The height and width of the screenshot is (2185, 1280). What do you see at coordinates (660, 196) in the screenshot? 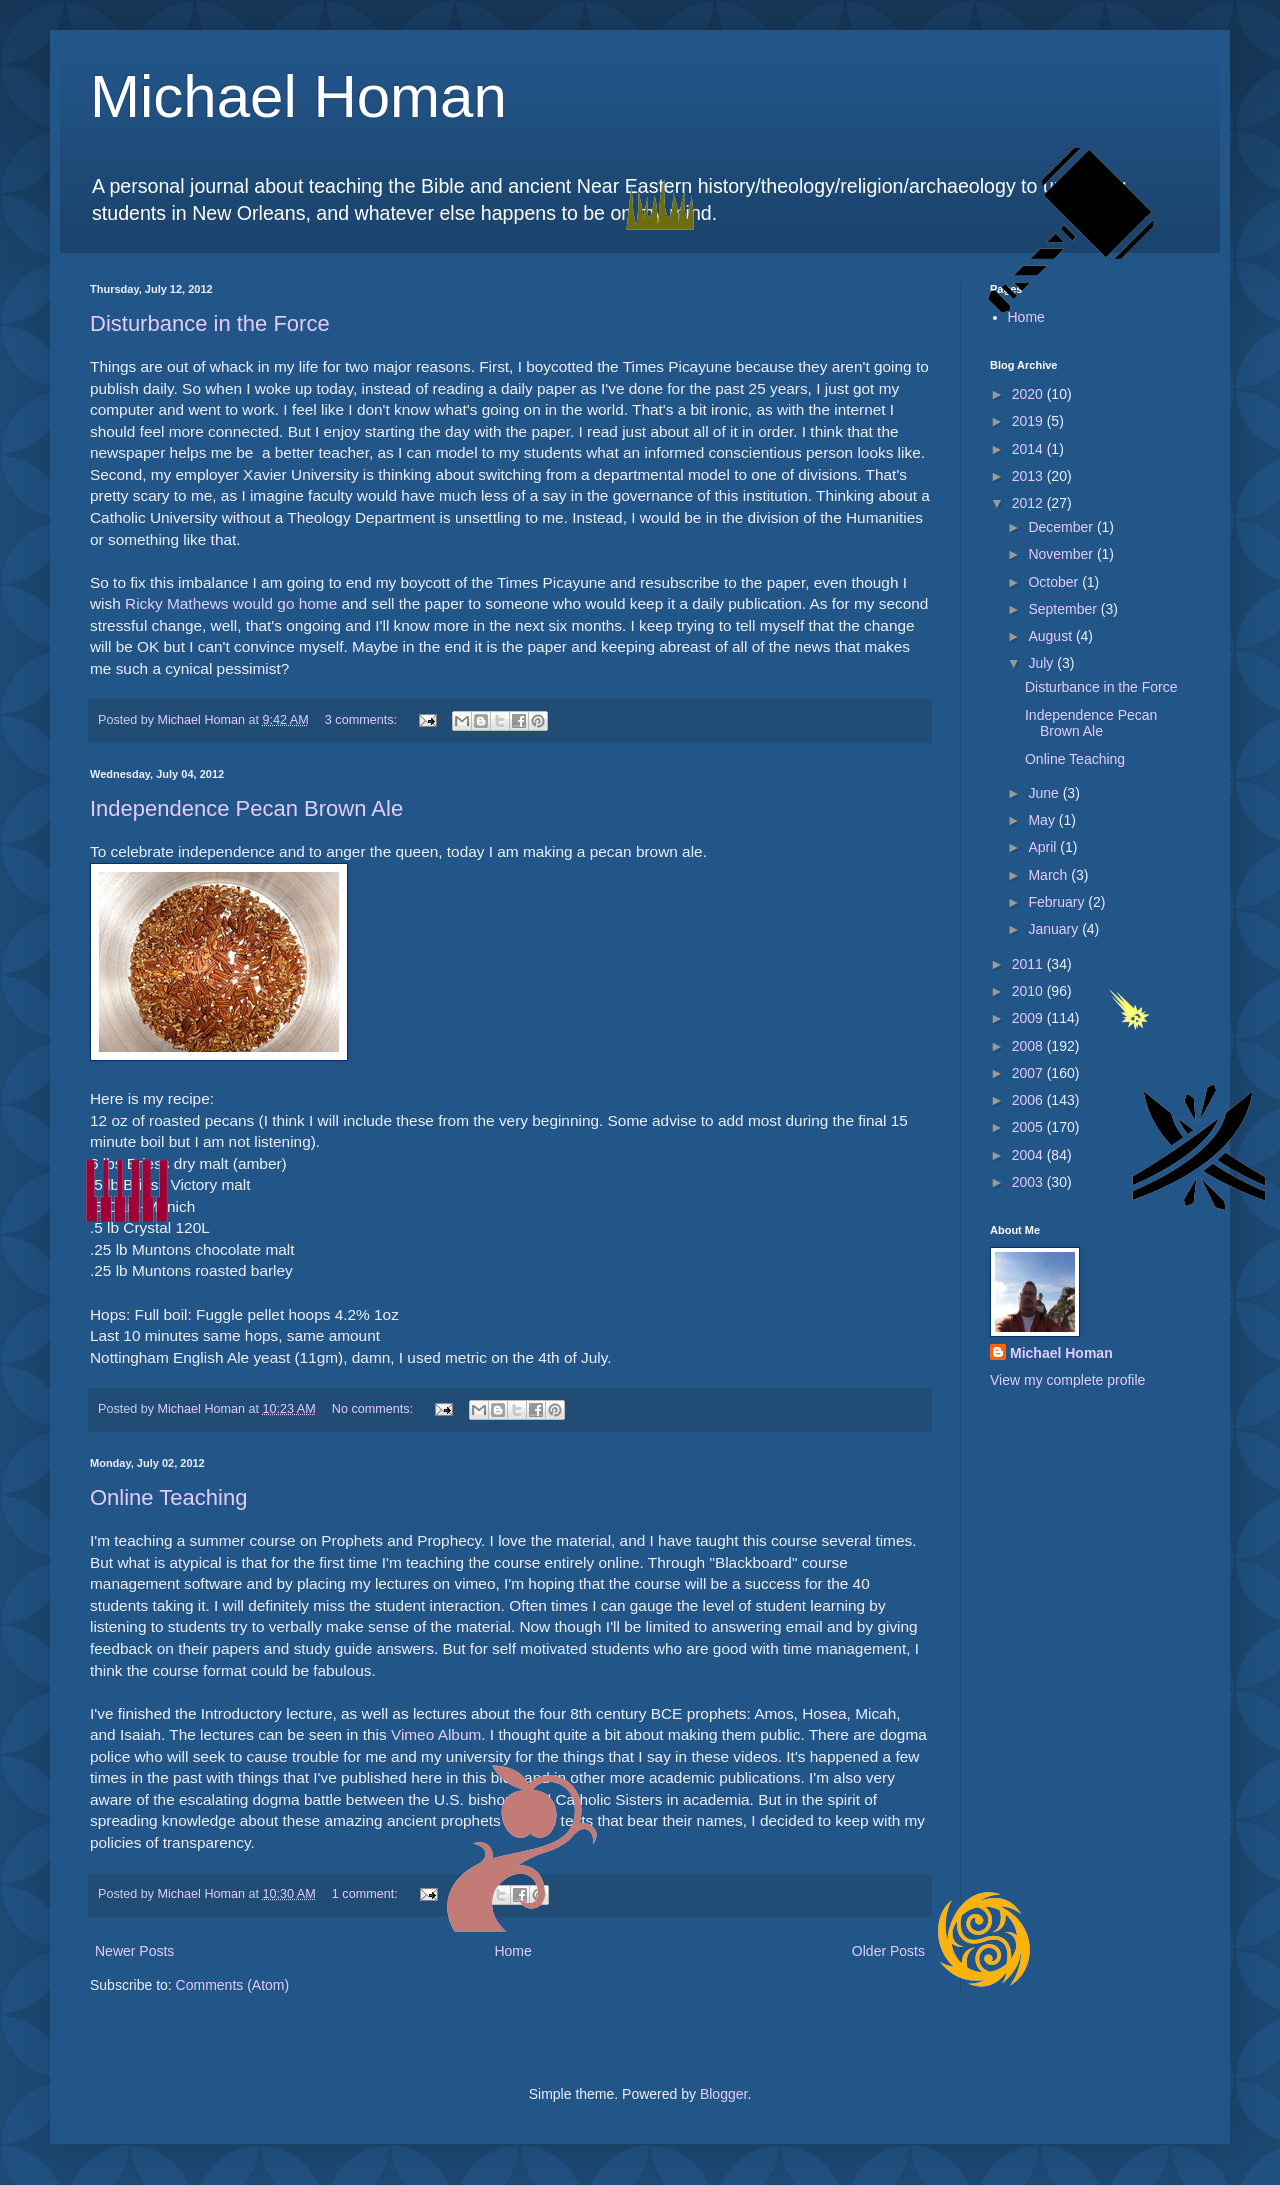
I see `indicates outdoor or nature environment in game` at bounding box center [660, 196].